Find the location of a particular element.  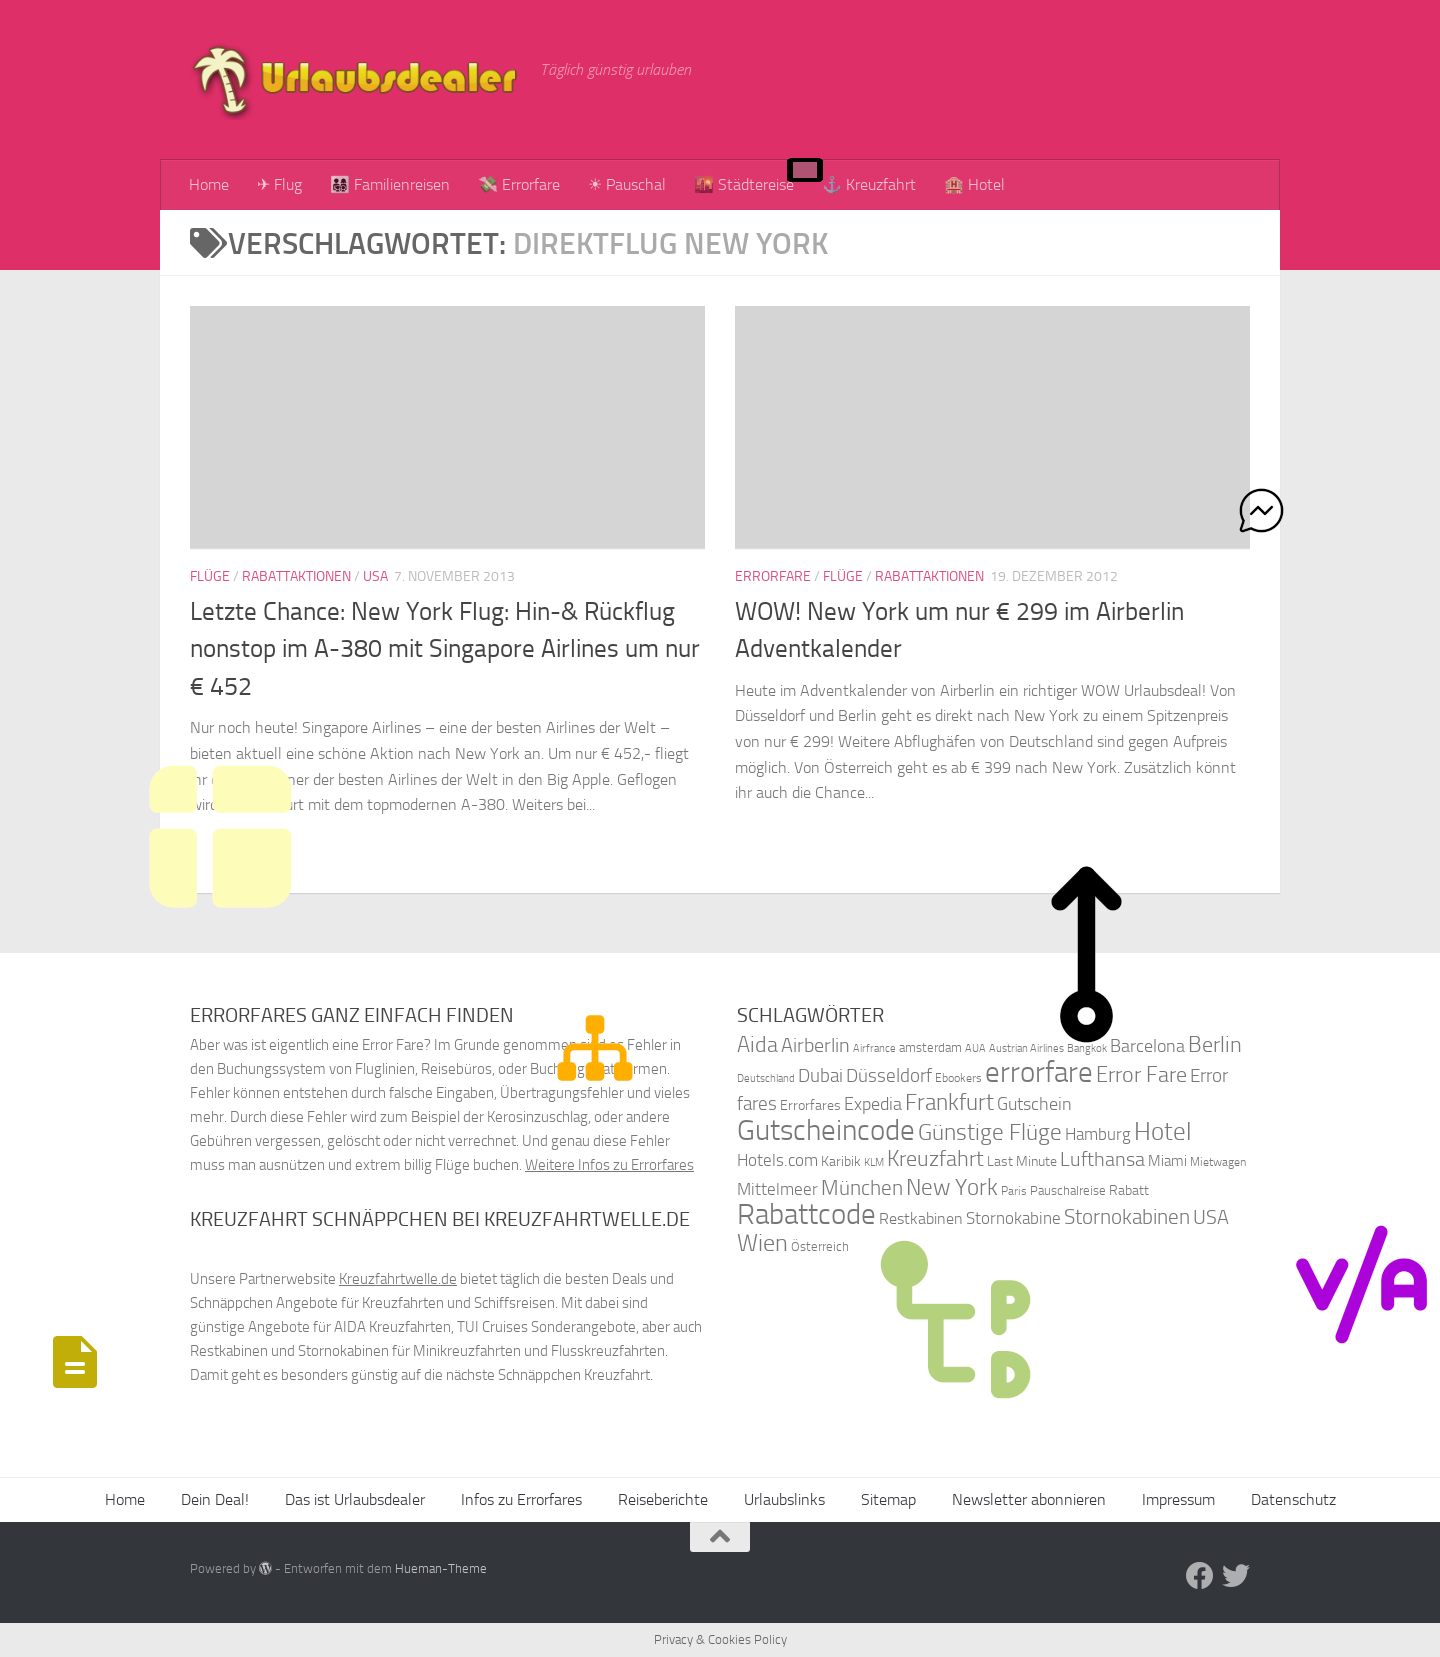

view site structure or hierarchy is located at coordinates (595, 1048).